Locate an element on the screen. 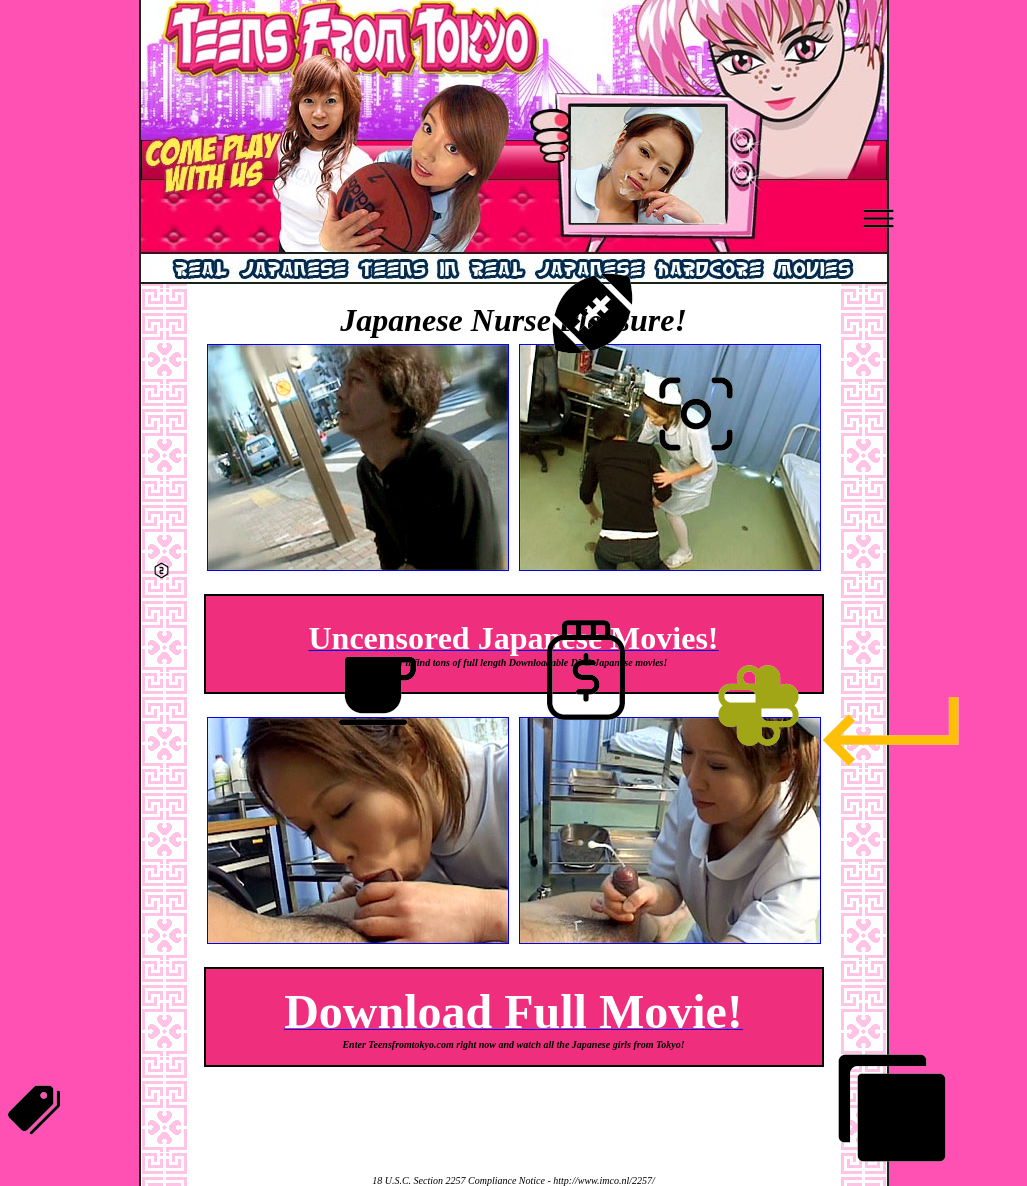 This screenshot has width=1027, height=1186. open Slack messaging app is located at coordinates (758, 705).